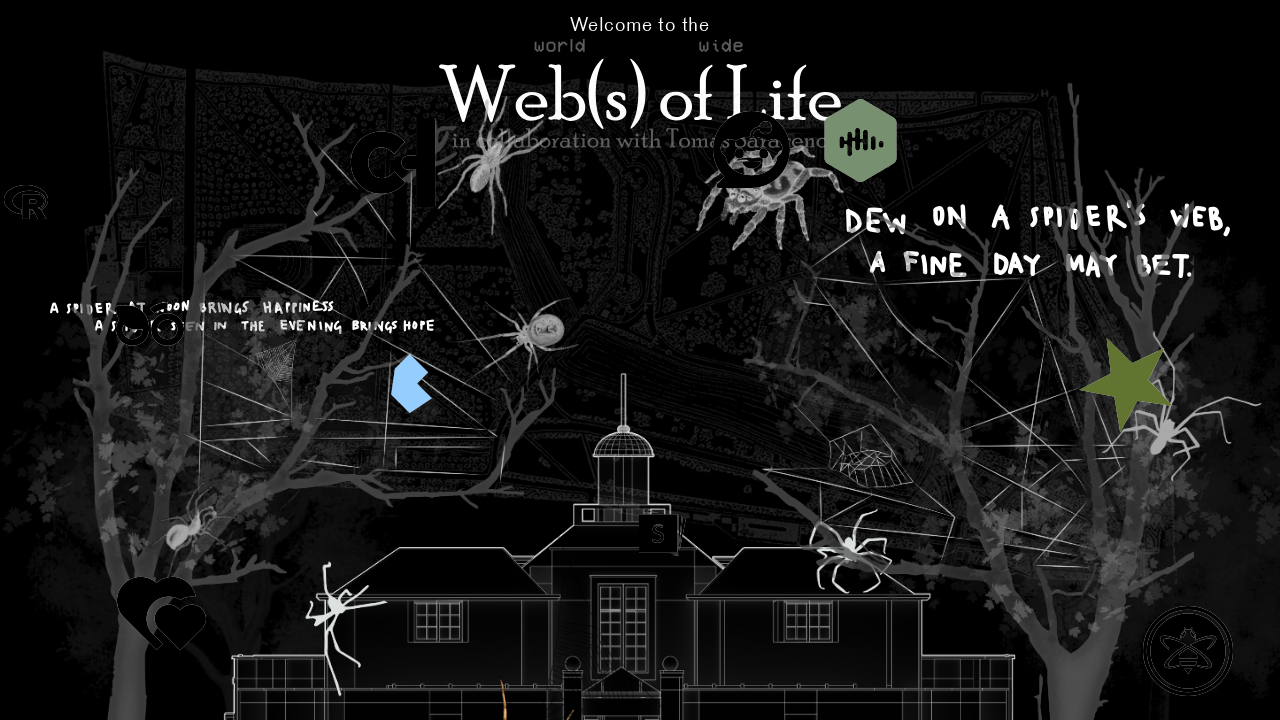 The width and height of the screenshot is (1280, 720). I want to click on HiveMQ brand logo, so click(1188, 651).